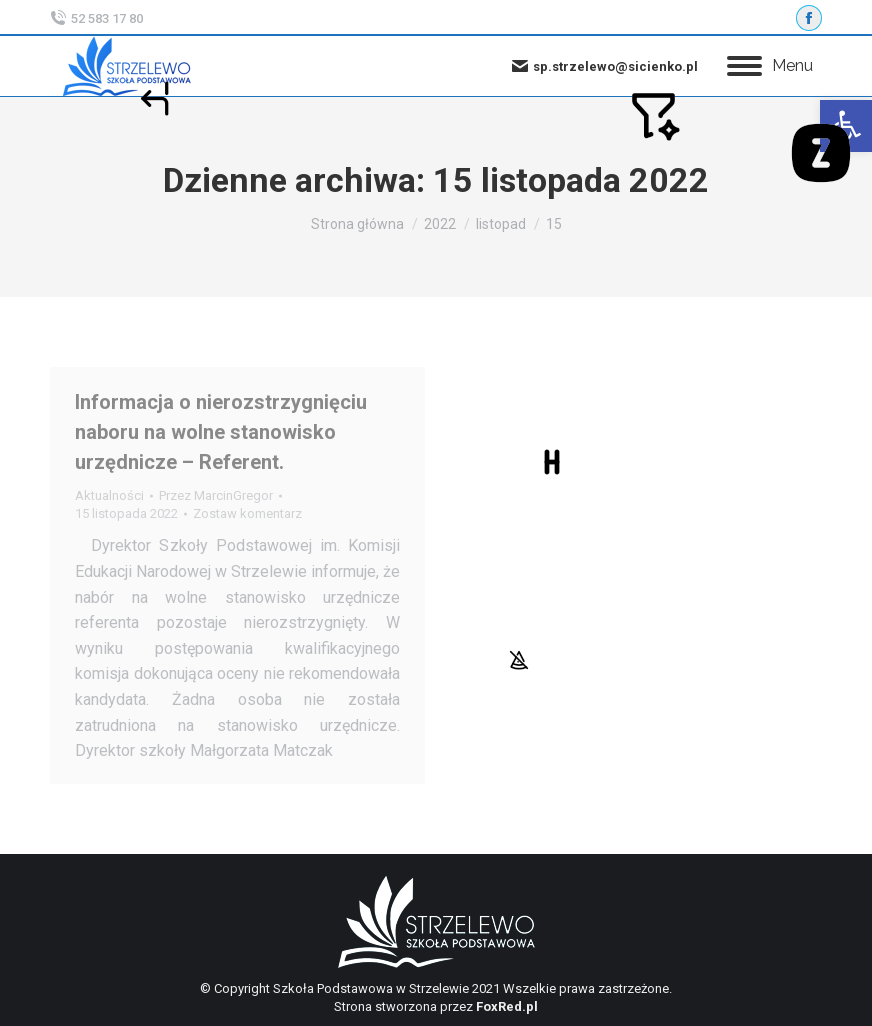 The height and width of the screenshot is (1026, 872). Describe the element at coordinates (519, 660) in the screenshot. I see `indicates pizza is unavailable or sold out` at that location.